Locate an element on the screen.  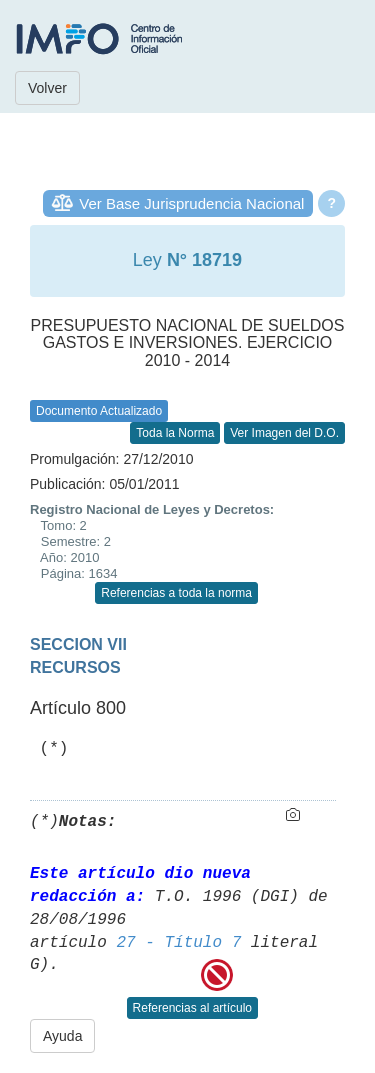
cancel or abort current action is located at coordinates (217, 975).